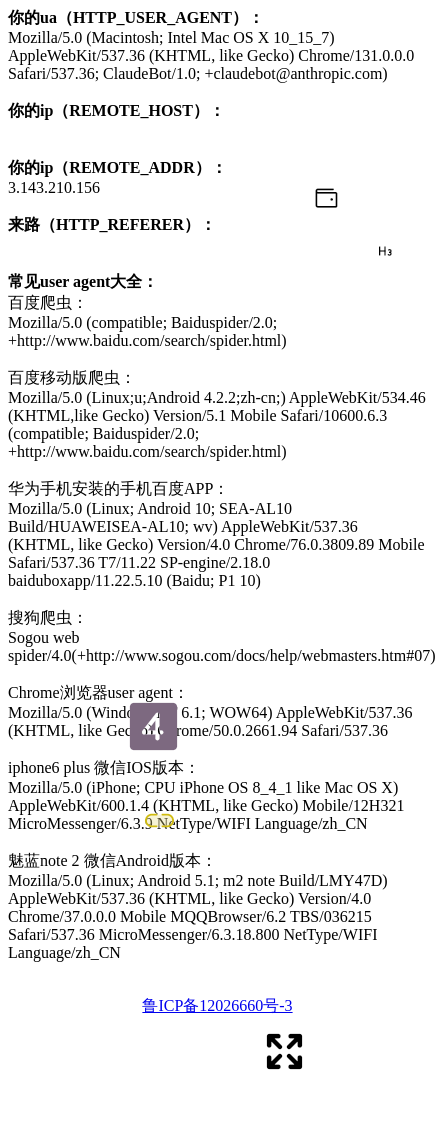 The image size is (435, 1141). I want to click on access your wallet or payment methods, so click(326, 199).